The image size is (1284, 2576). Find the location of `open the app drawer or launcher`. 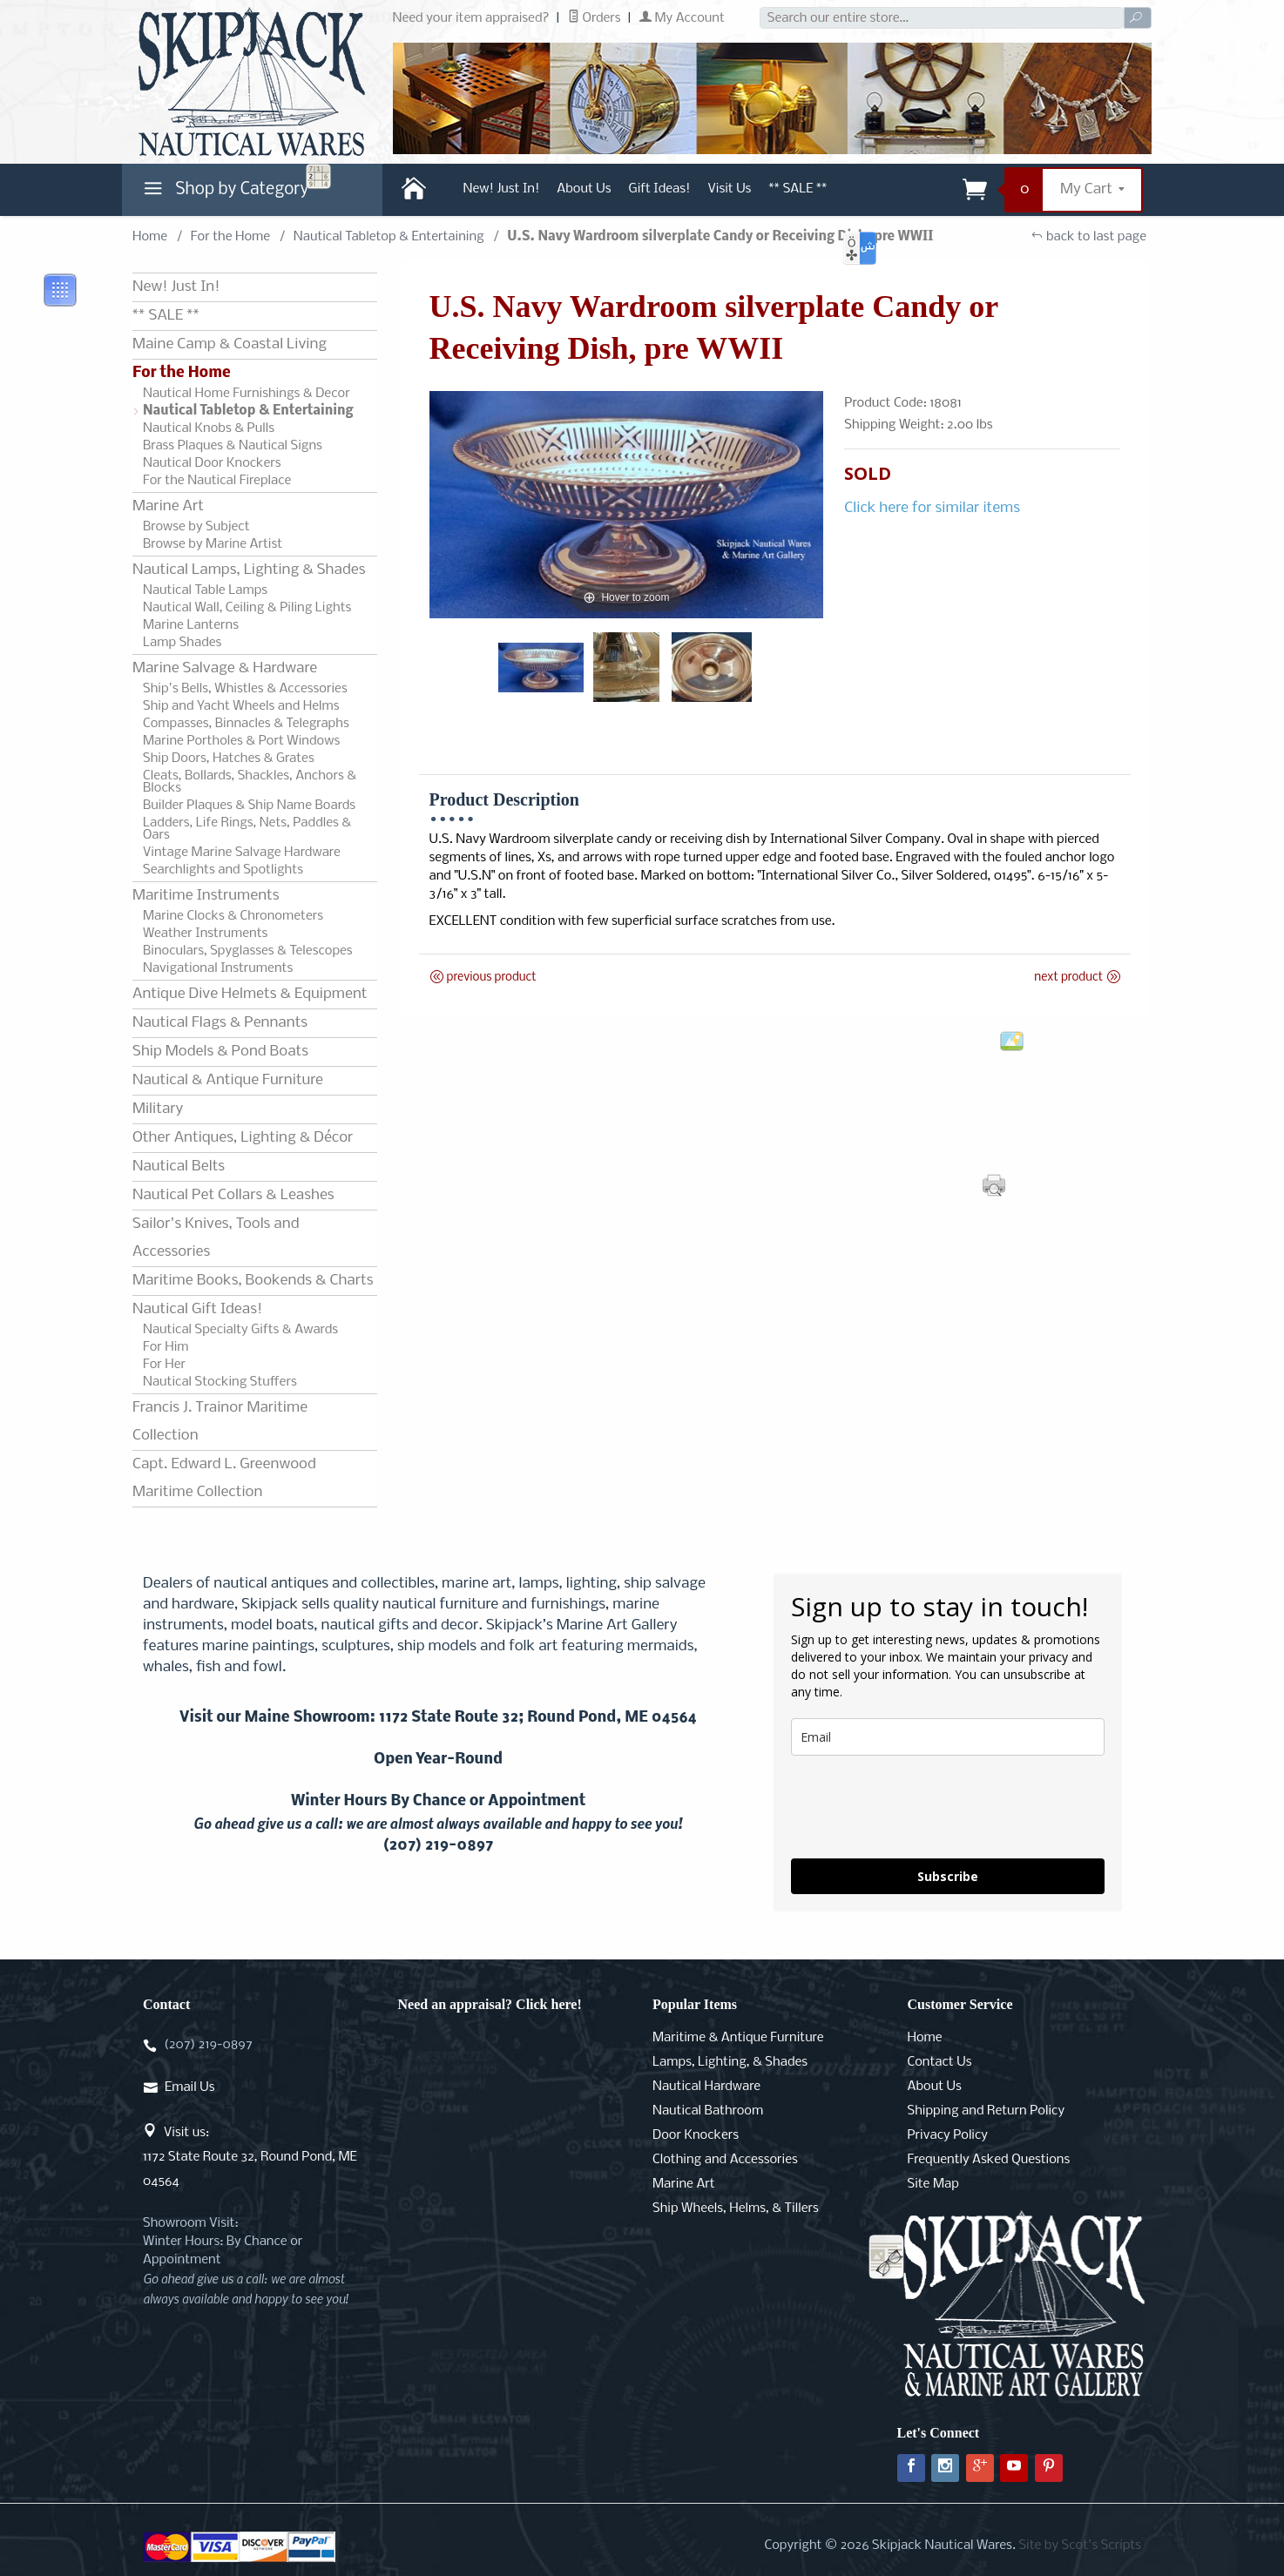

open the app drawer or launcher is located at coordinates (60, 290).